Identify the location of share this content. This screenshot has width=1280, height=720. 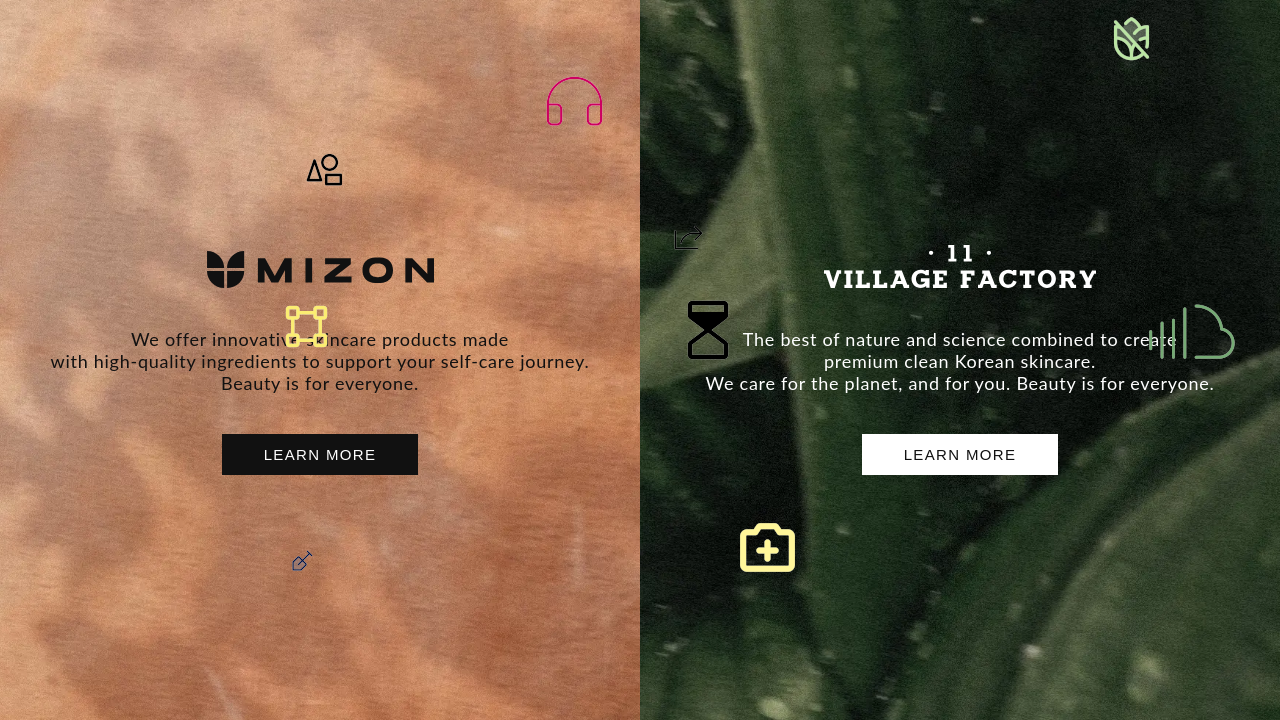
(688, 236).